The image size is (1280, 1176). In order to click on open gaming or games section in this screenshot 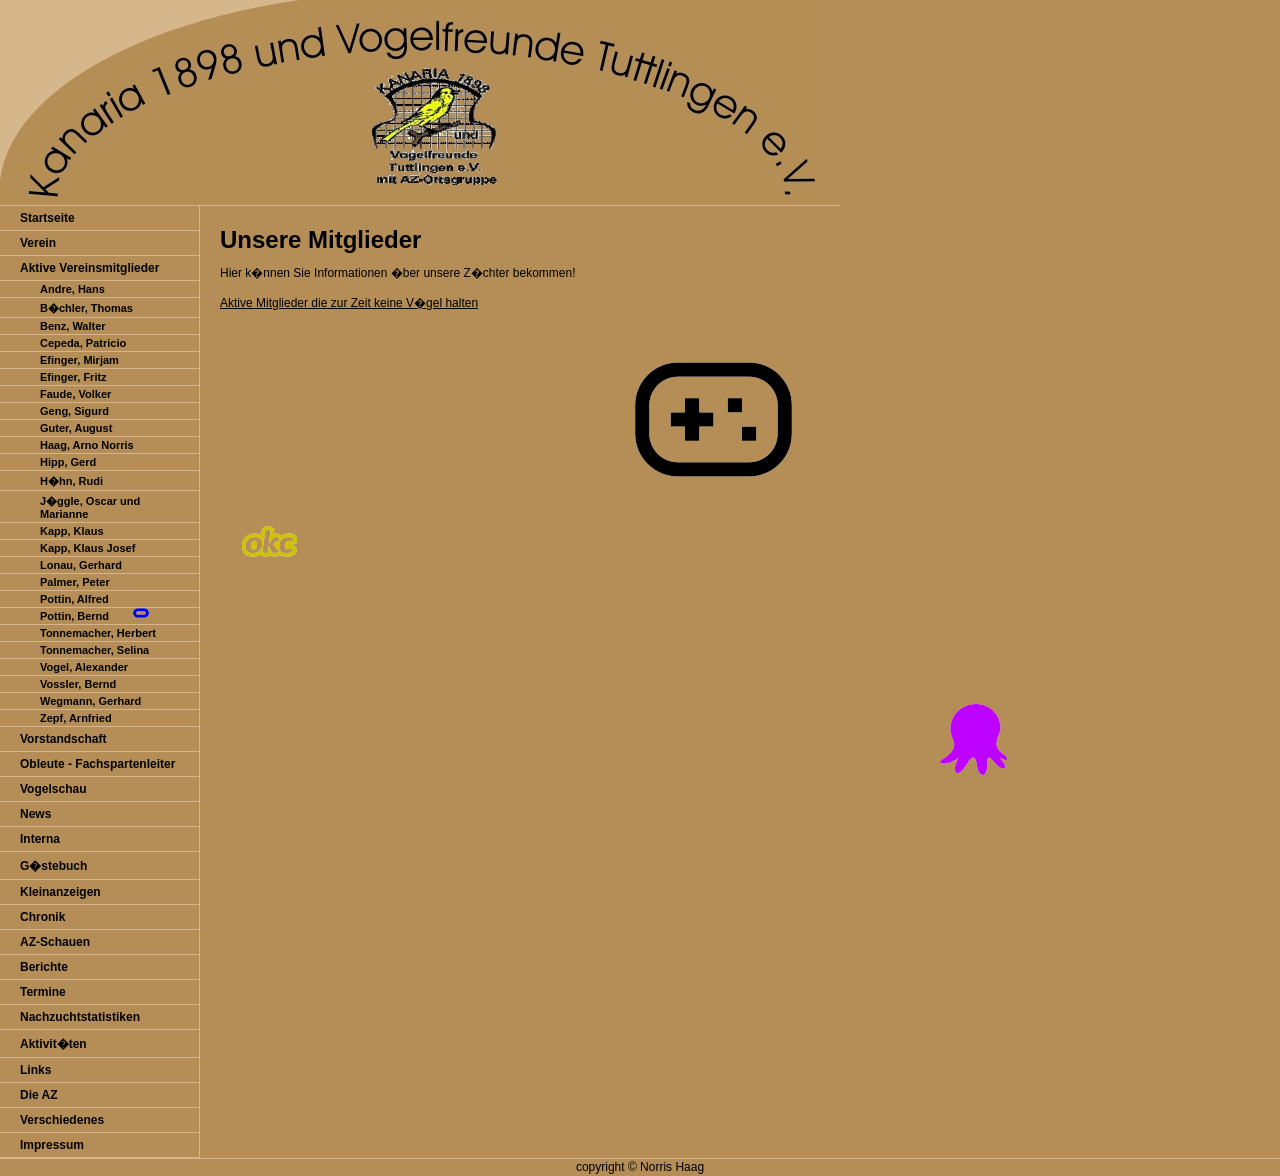, I will do `click(713, 419)`.